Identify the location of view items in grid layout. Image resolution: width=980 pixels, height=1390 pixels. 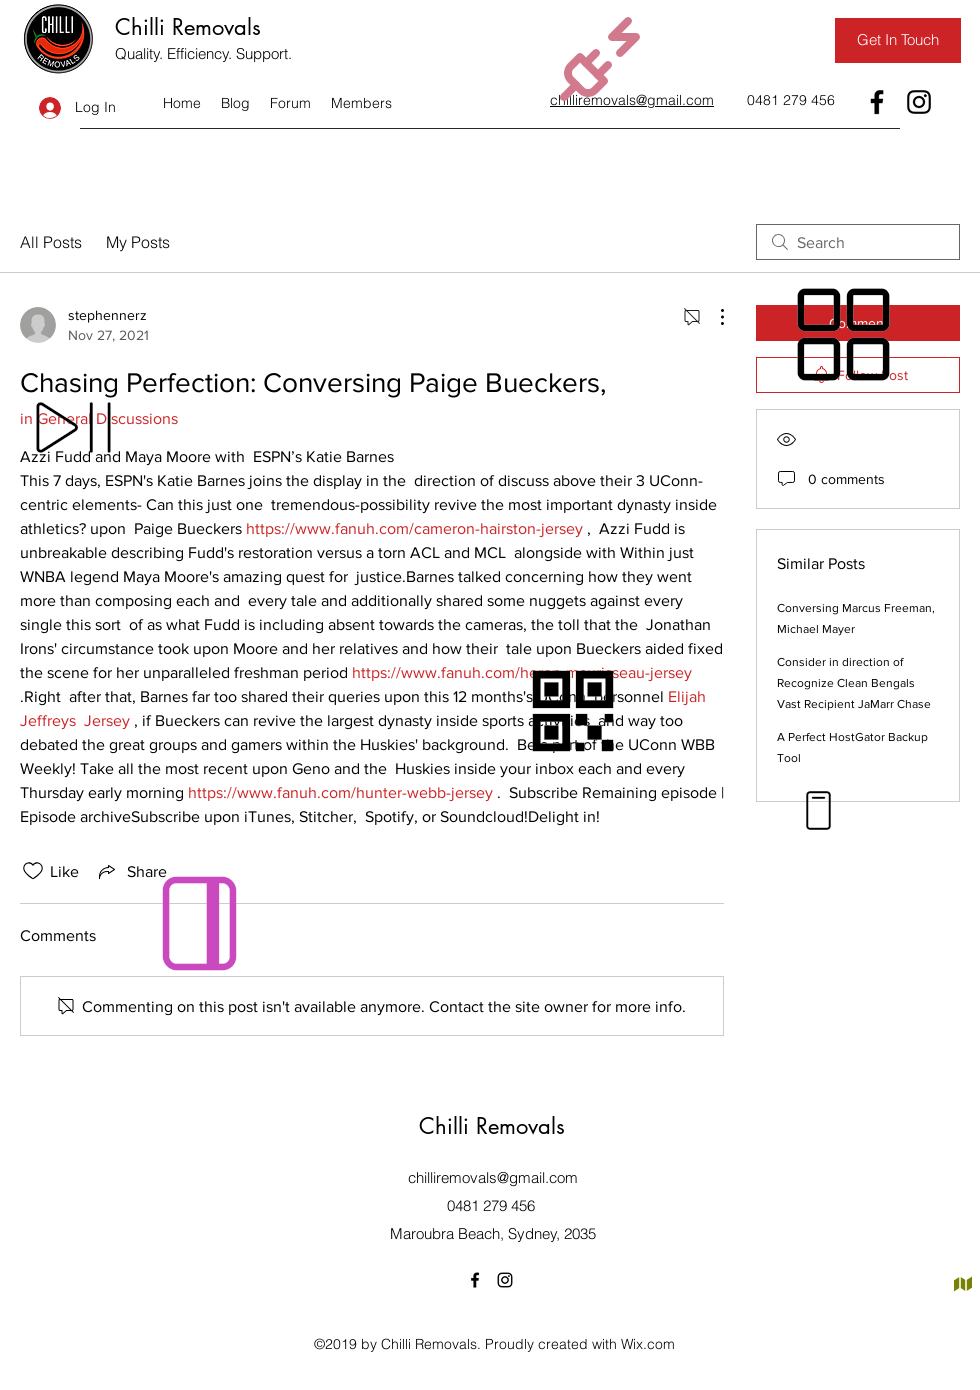
(843, 334).